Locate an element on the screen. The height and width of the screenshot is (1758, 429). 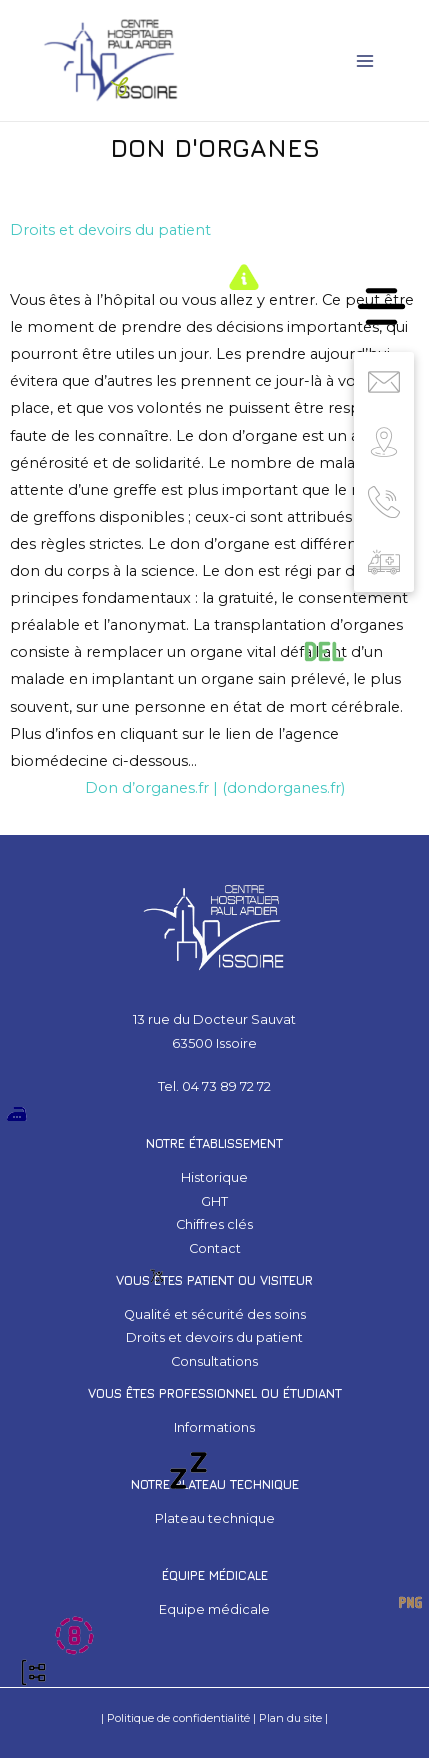
indicates a PNG image file type is located at coordinates (410, 1602).